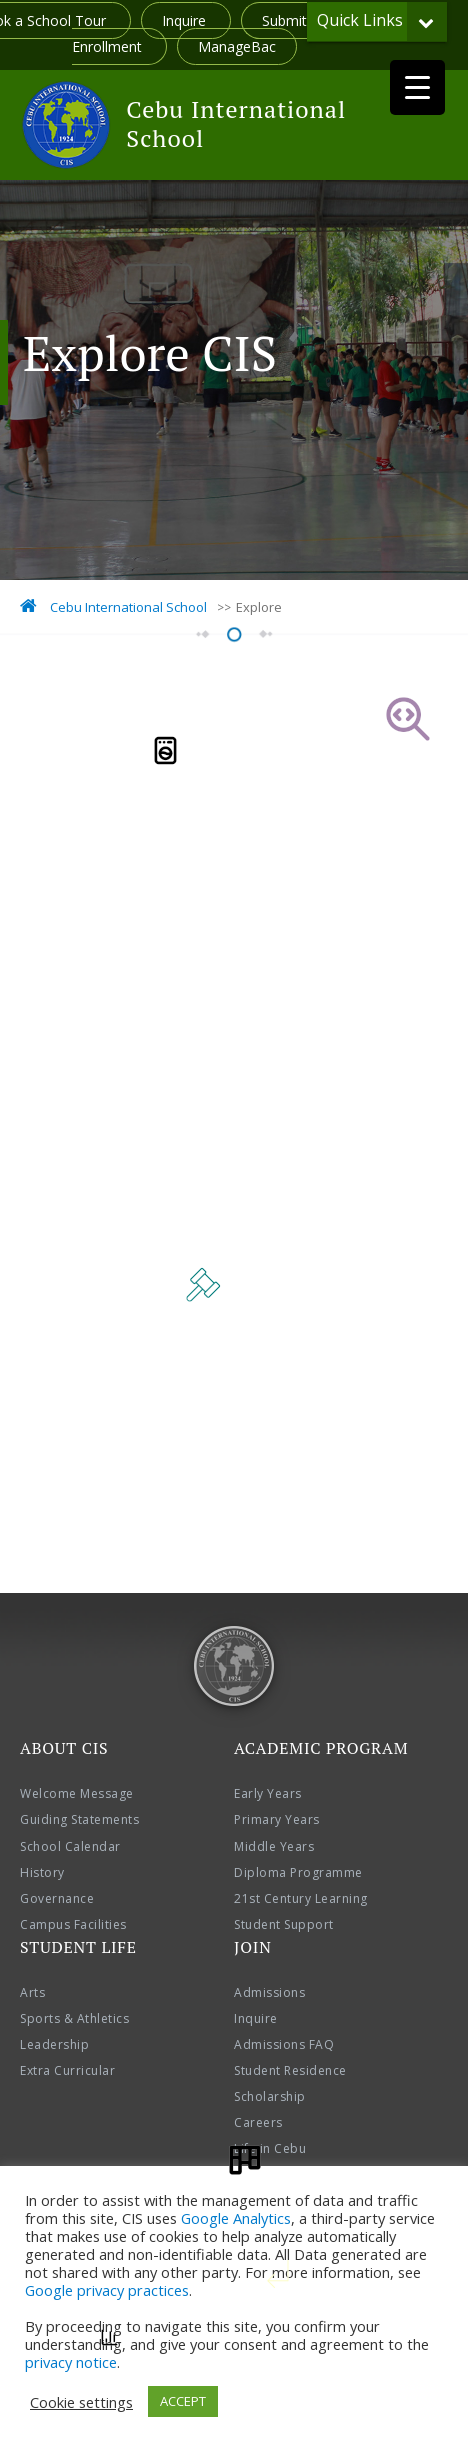 The height and width of the screenshot is (2447, 468). Describe the element at coordinates (165, 750) in the screenshot. I see `access laundry or washing machine controls` at that location.